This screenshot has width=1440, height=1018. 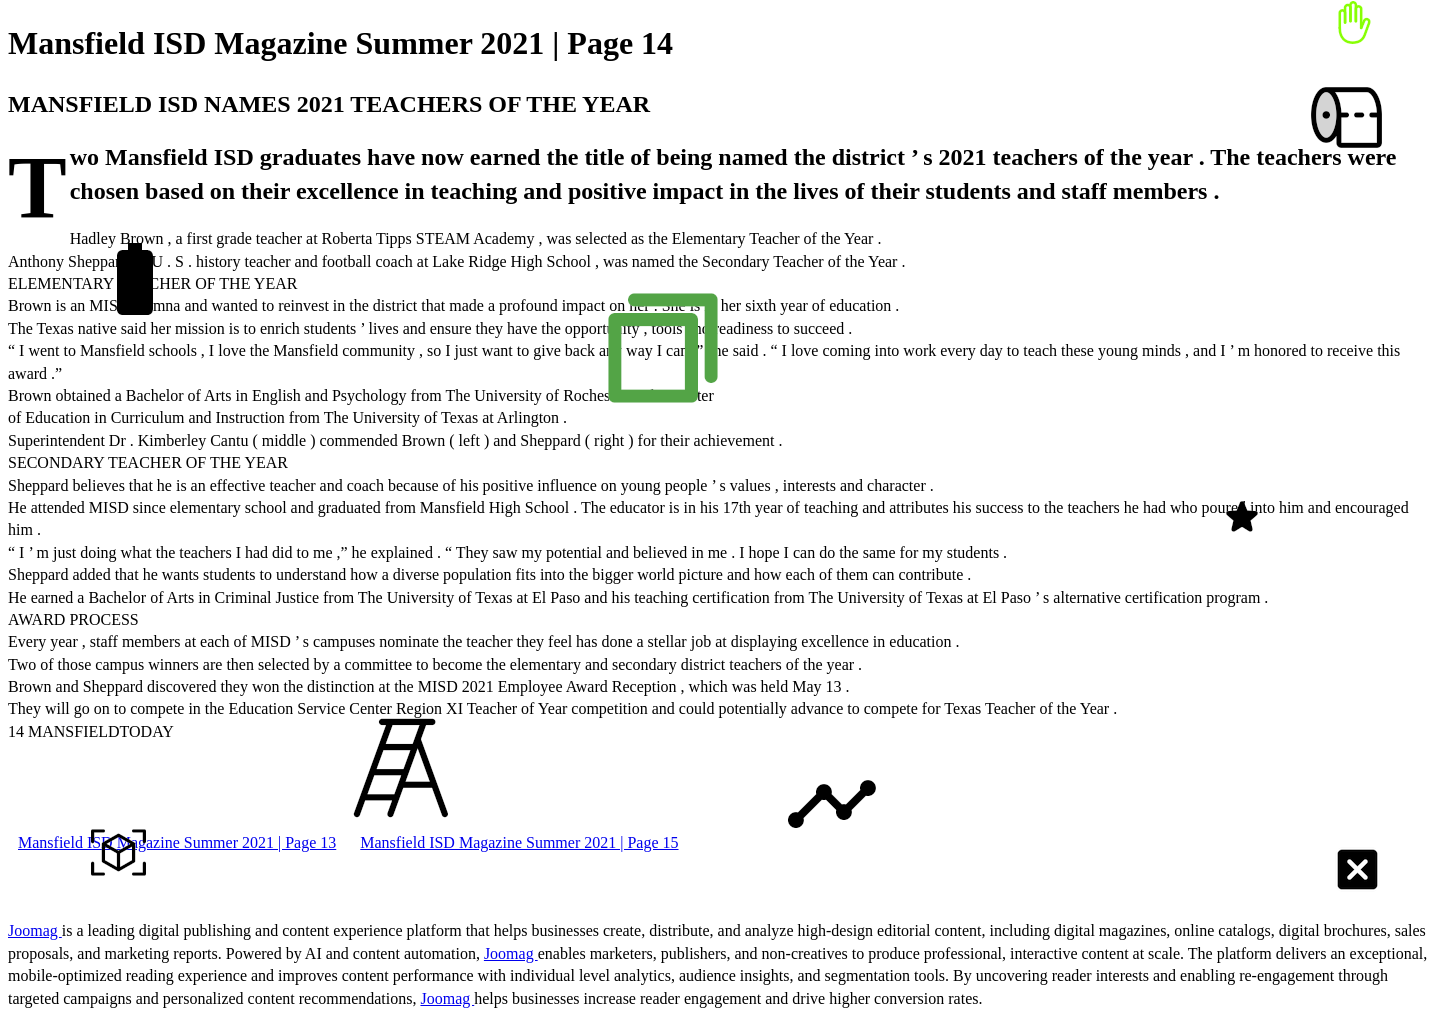 I want to click on access tools or equipment section, so click(x=403, y=768).